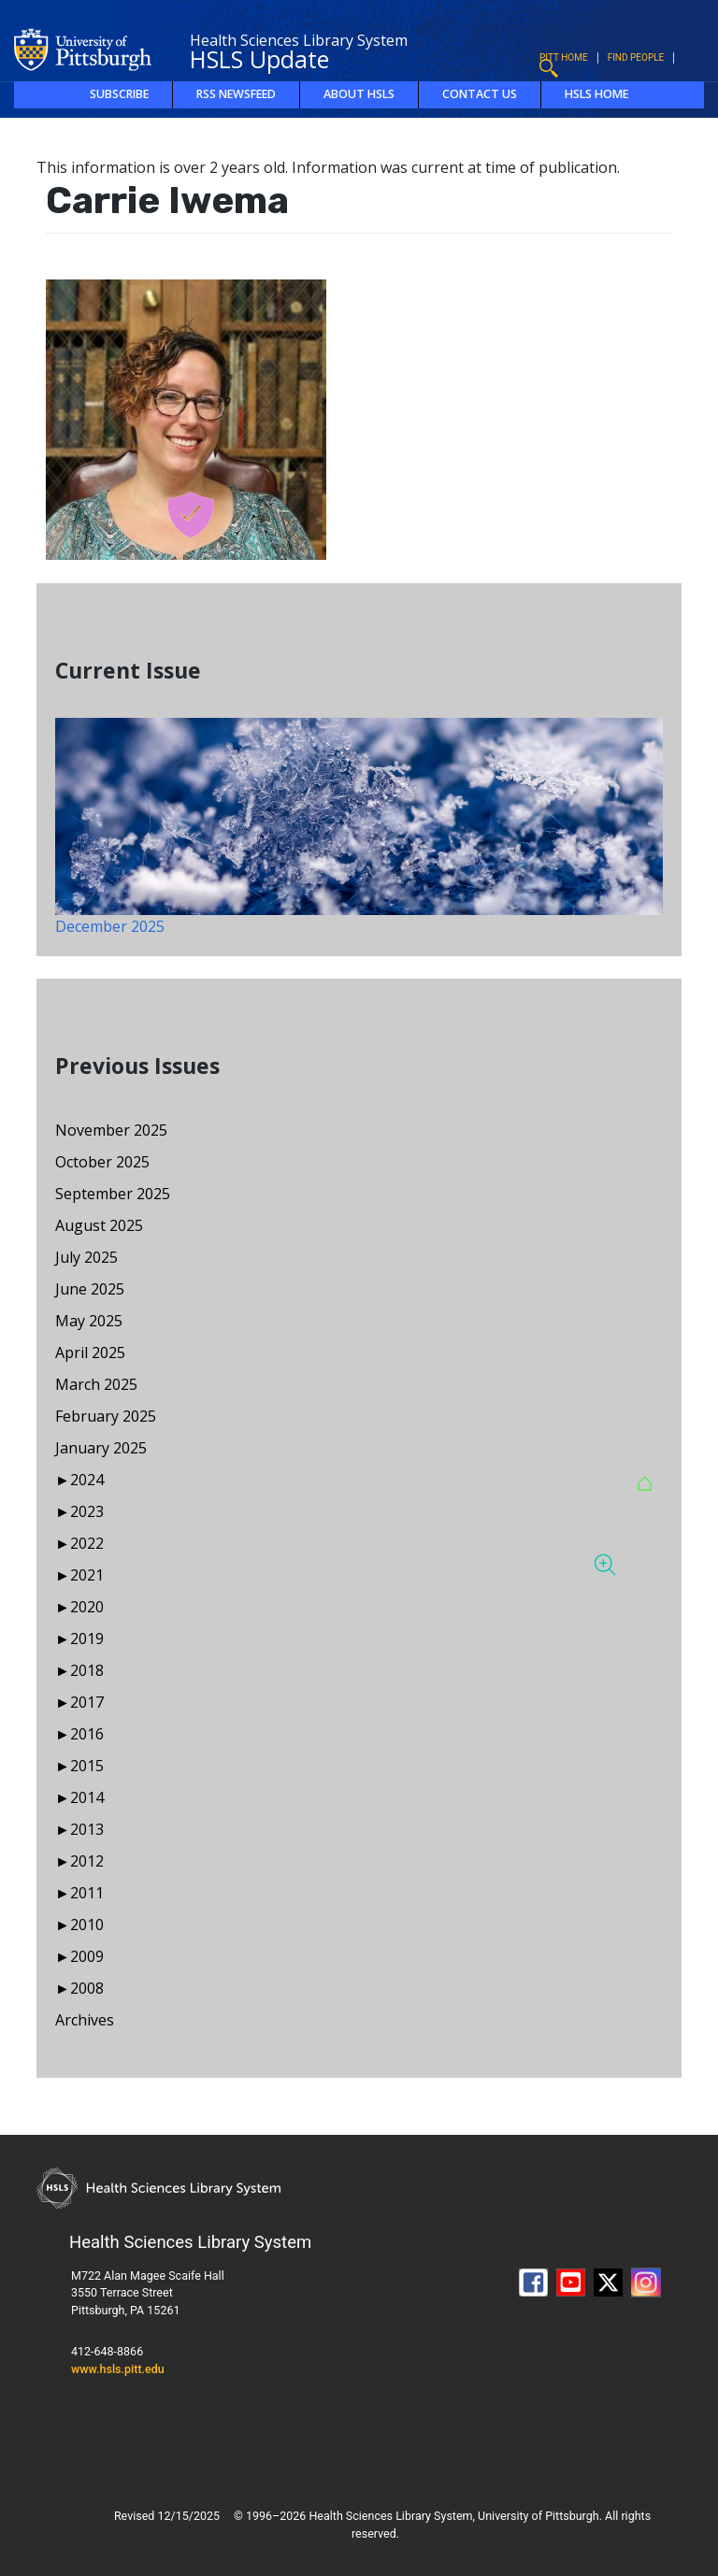  What do you see at coordinates (191, 515) in the screenshot?
I see `indicates verified or secure status` at bounding box center [191, 515].